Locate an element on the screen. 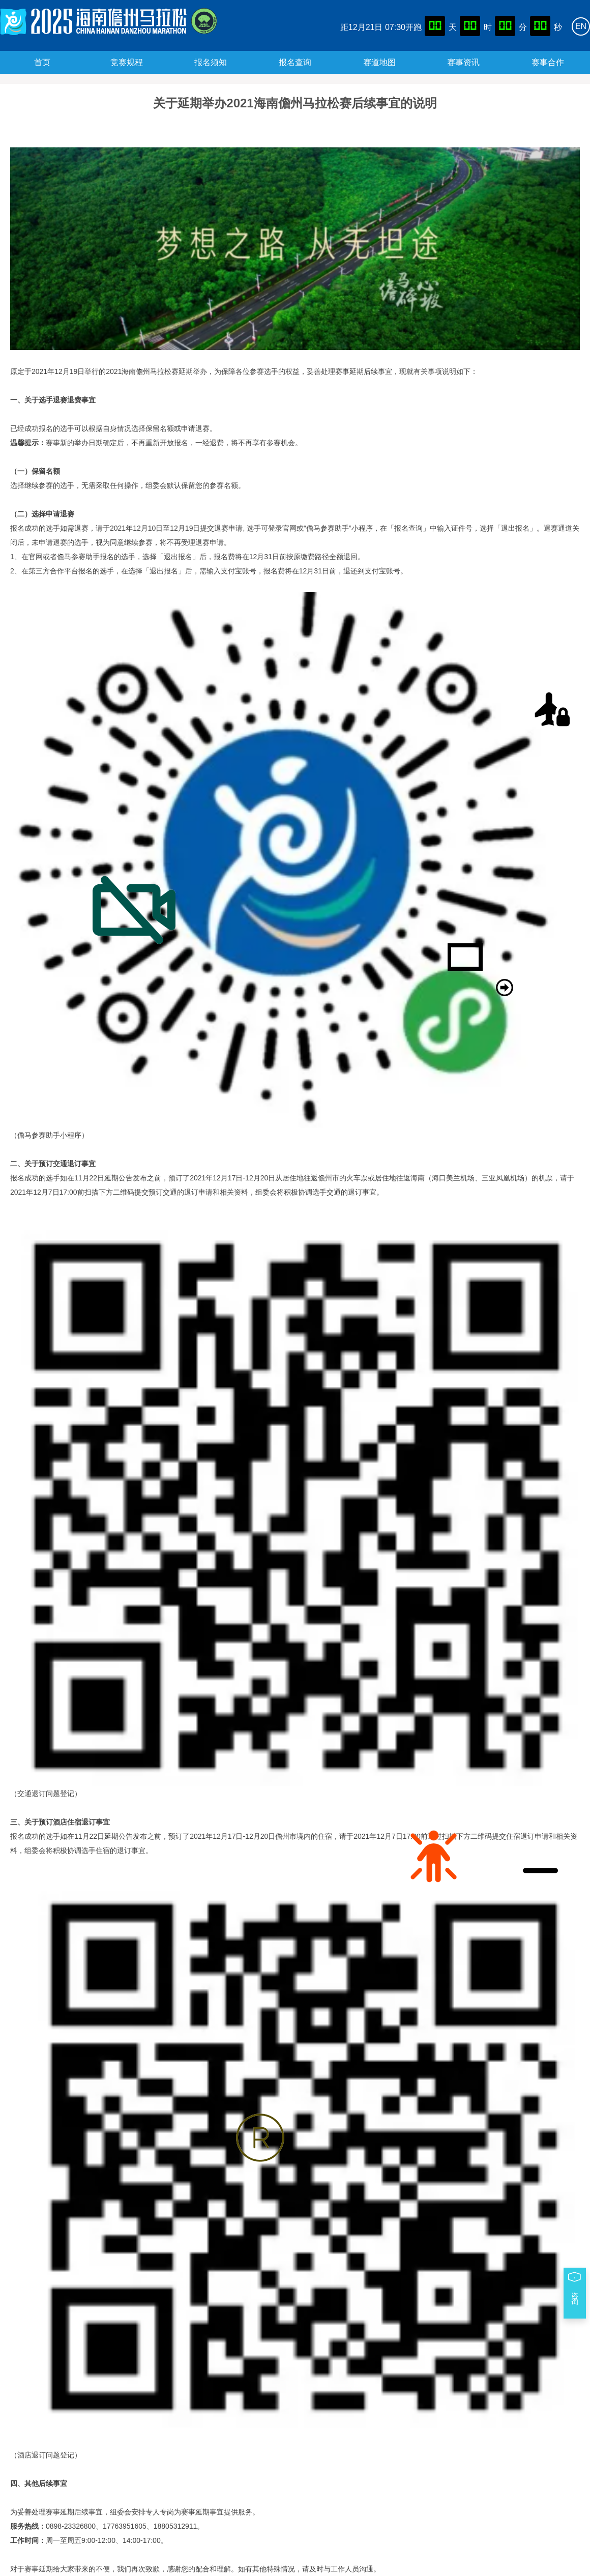  indicates registered trademark status is located at coordinates (260, 2137).